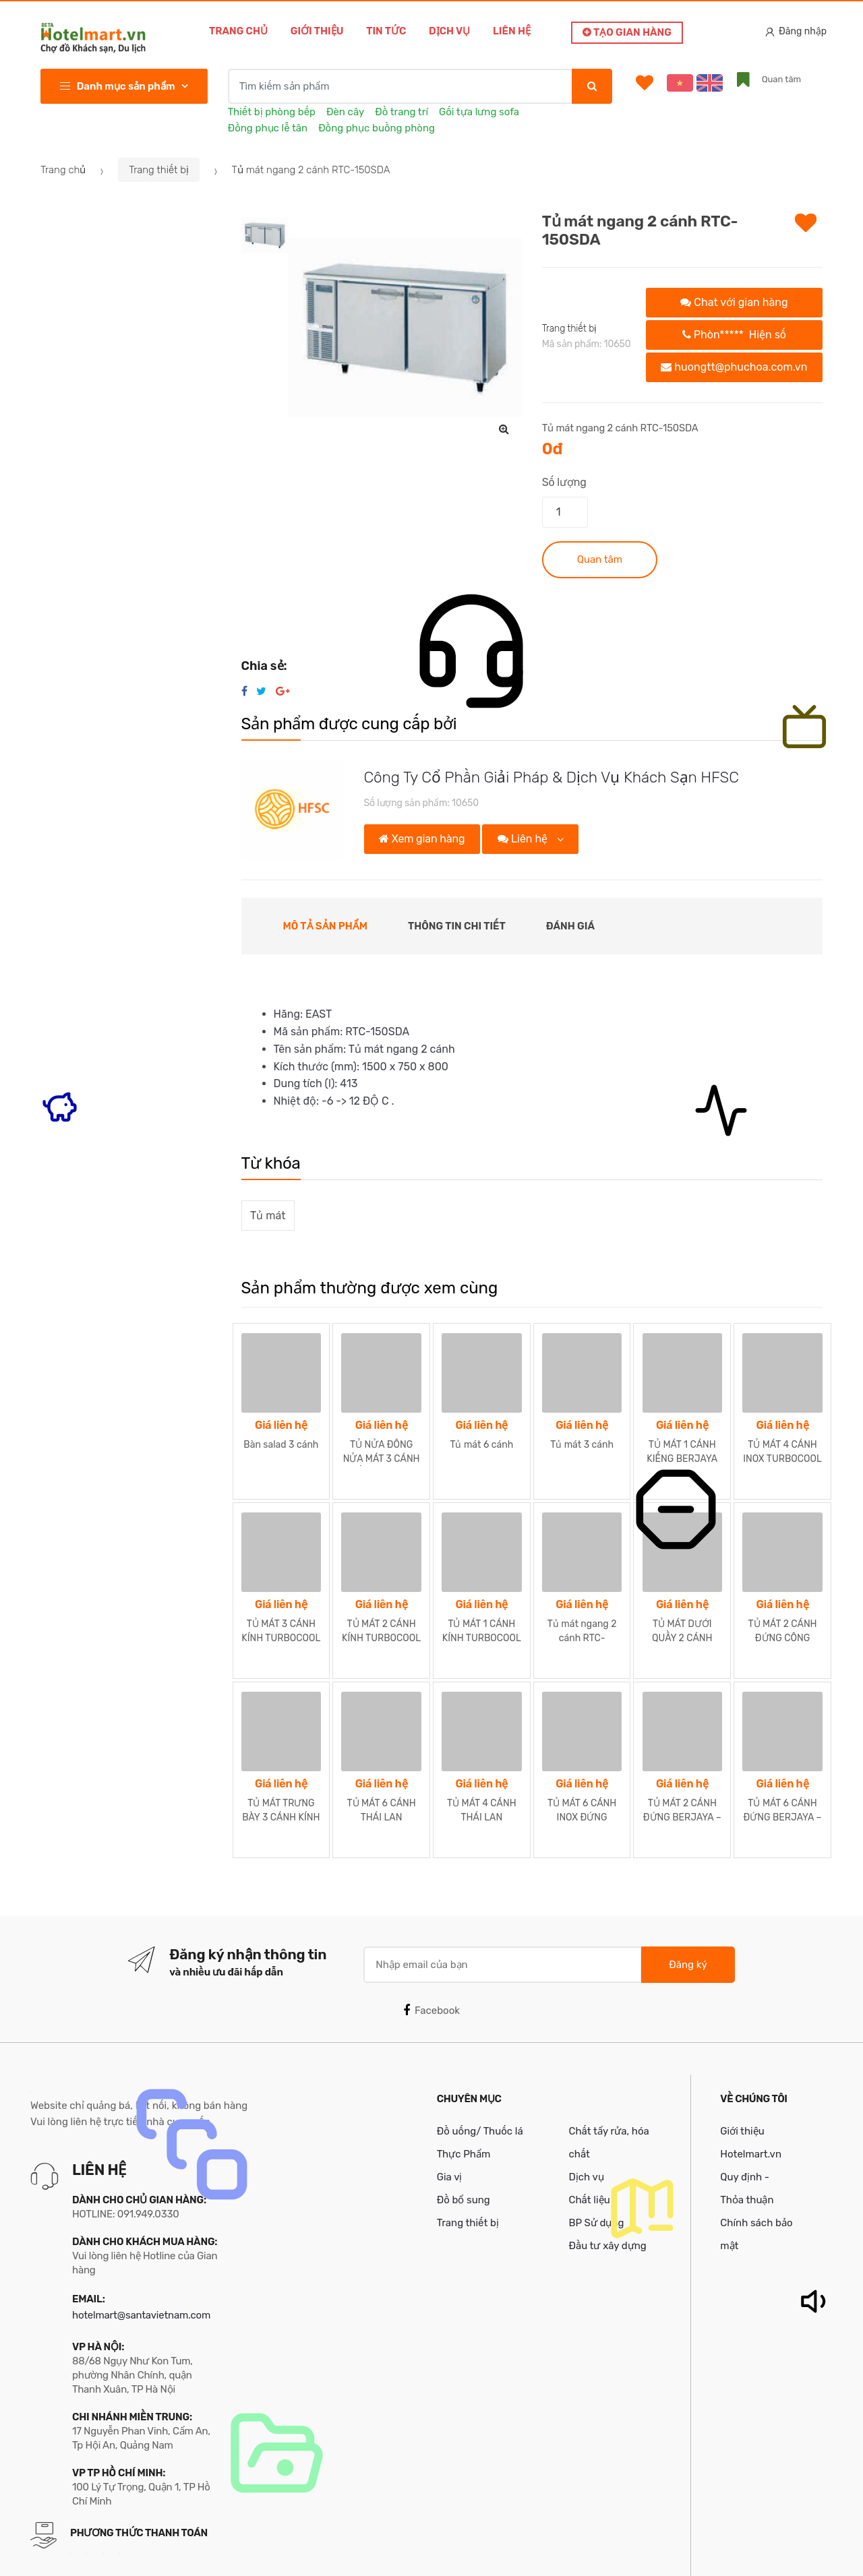 This screenshot has height=2576, width=863. I want to click on contact customer support, so click(471, 651).